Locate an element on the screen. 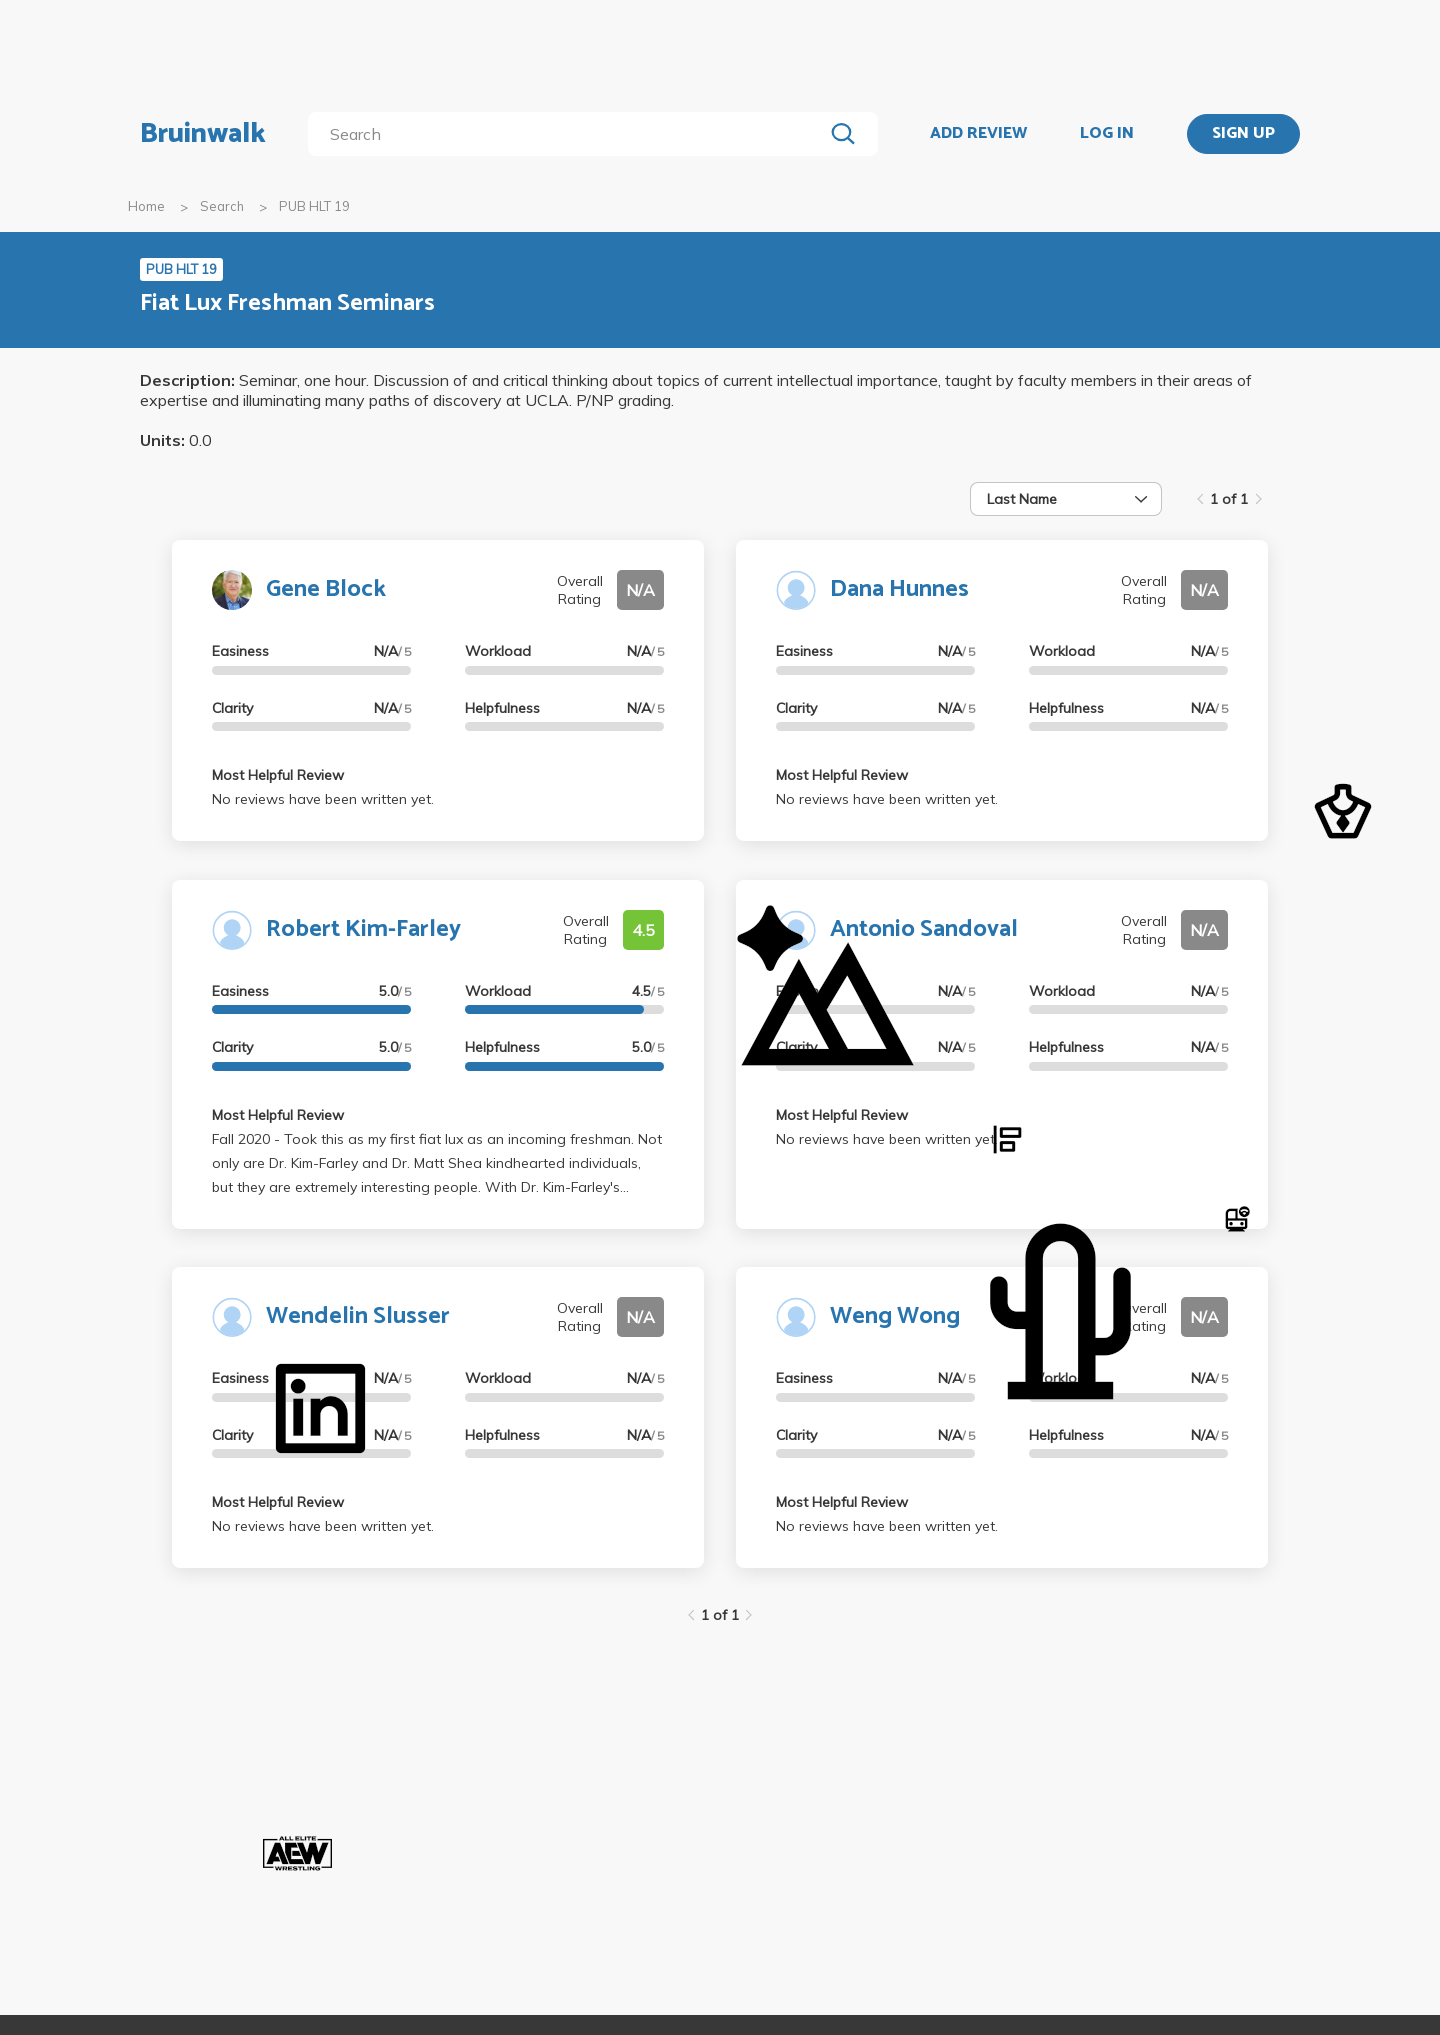  generate AI-enhanced landscape images is located at coordinates (823, 991).